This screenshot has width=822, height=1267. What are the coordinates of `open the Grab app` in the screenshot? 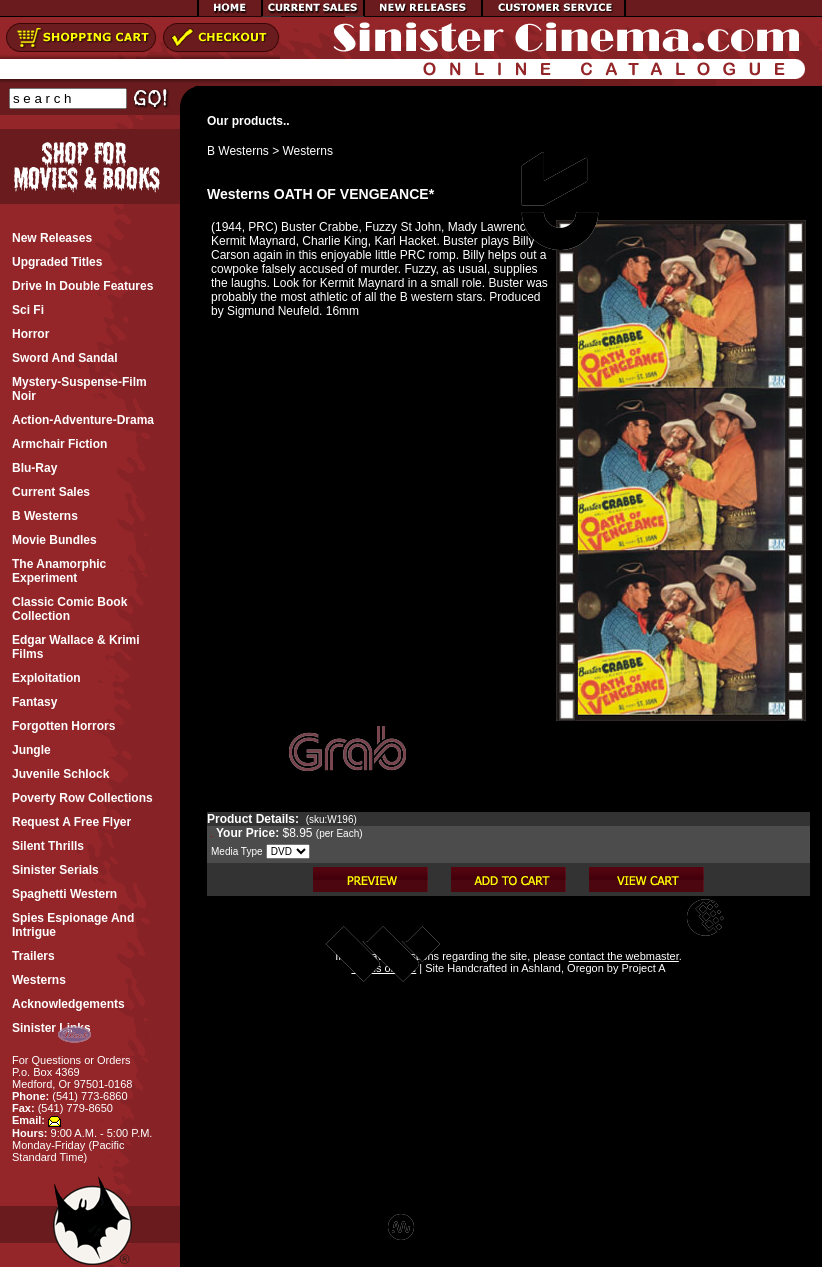 It's located at (347, 748).